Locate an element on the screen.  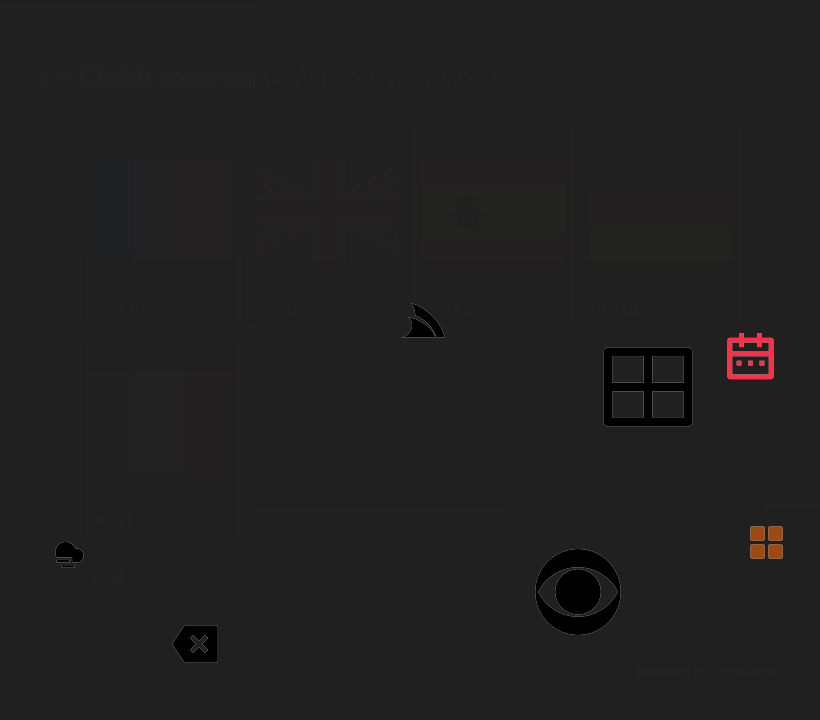
CBS network logo is located at coordinates (578, 592).